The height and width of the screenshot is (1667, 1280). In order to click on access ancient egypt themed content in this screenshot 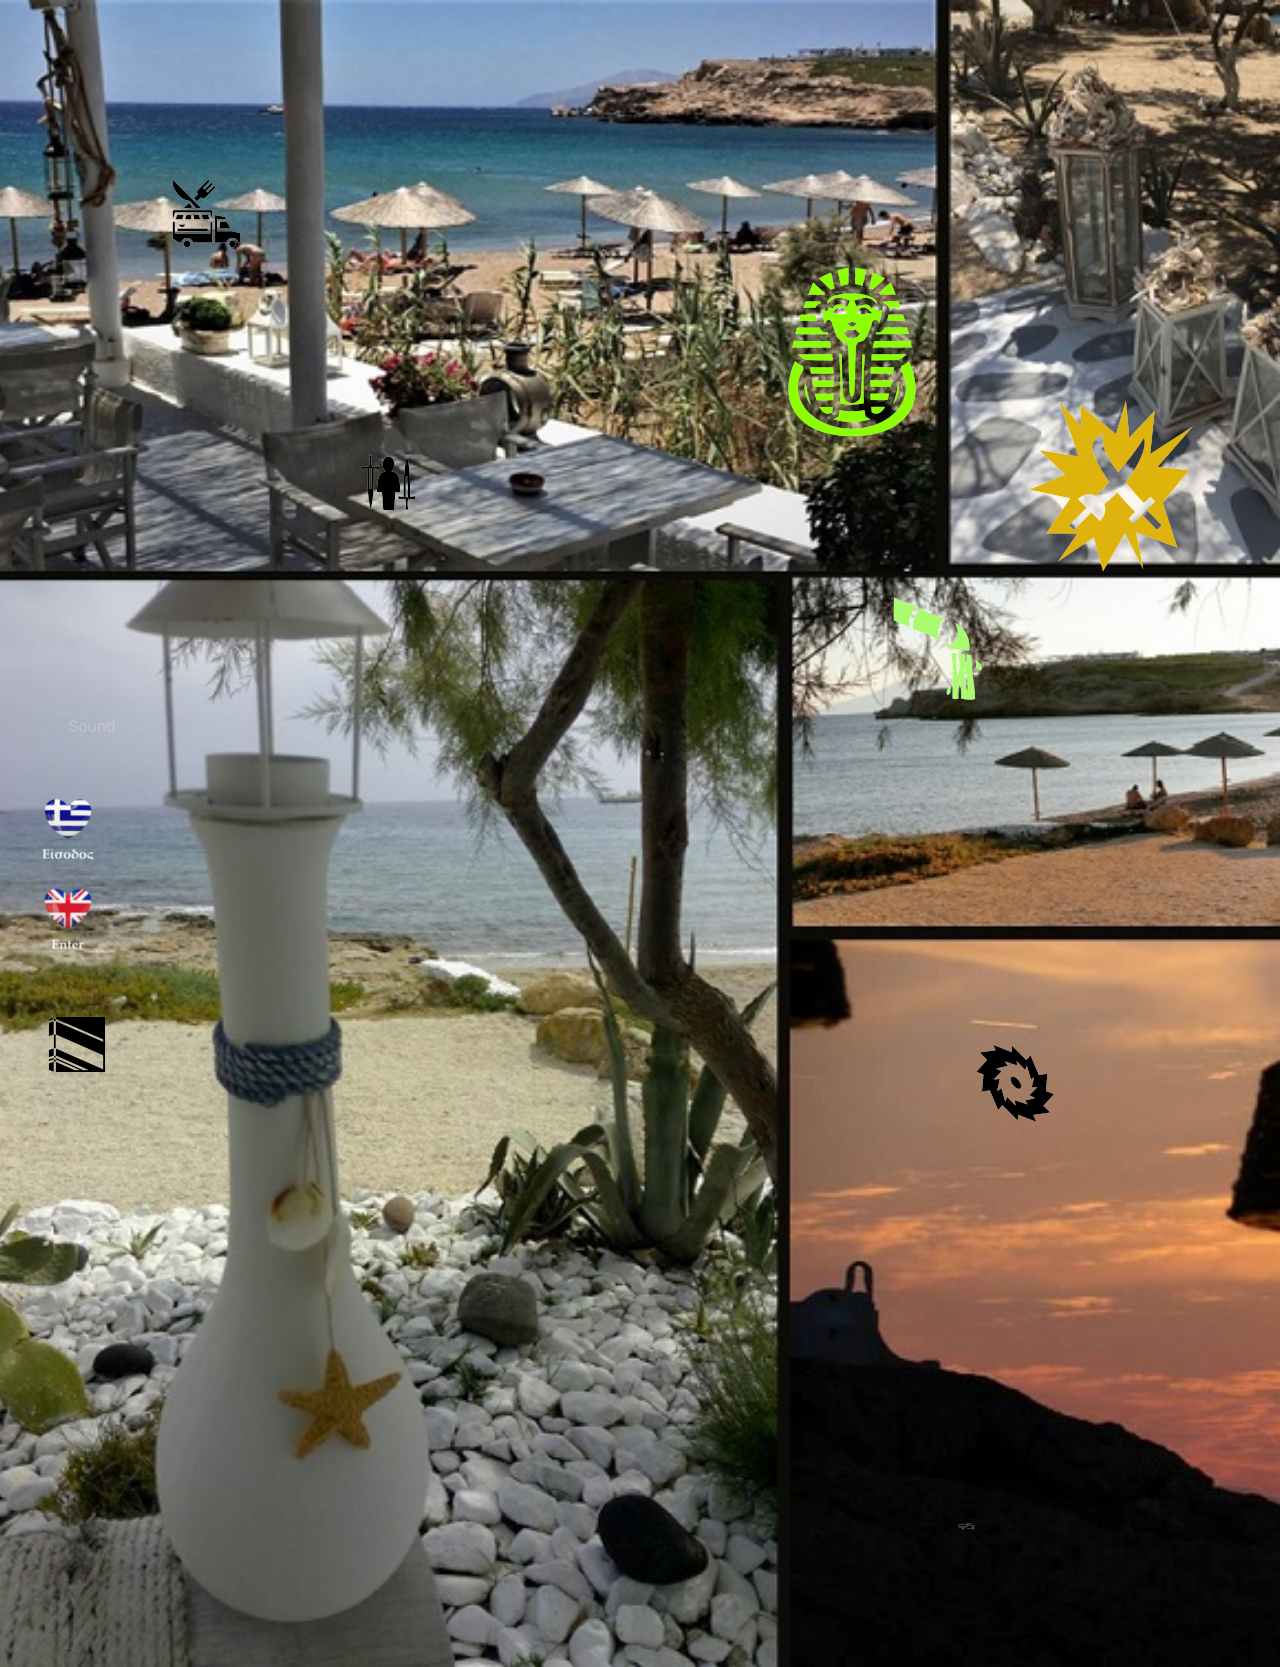, I will do `click(852, 352)`.